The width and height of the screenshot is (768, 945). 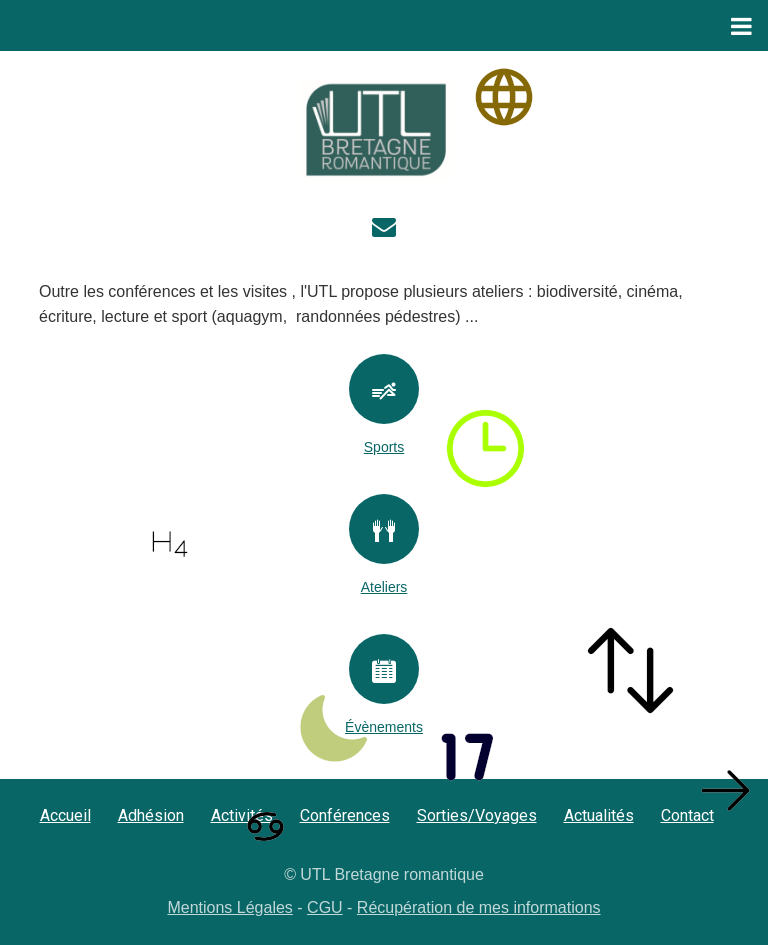 I want to click on navigate to the next item or page, so click(x=725, y=790).